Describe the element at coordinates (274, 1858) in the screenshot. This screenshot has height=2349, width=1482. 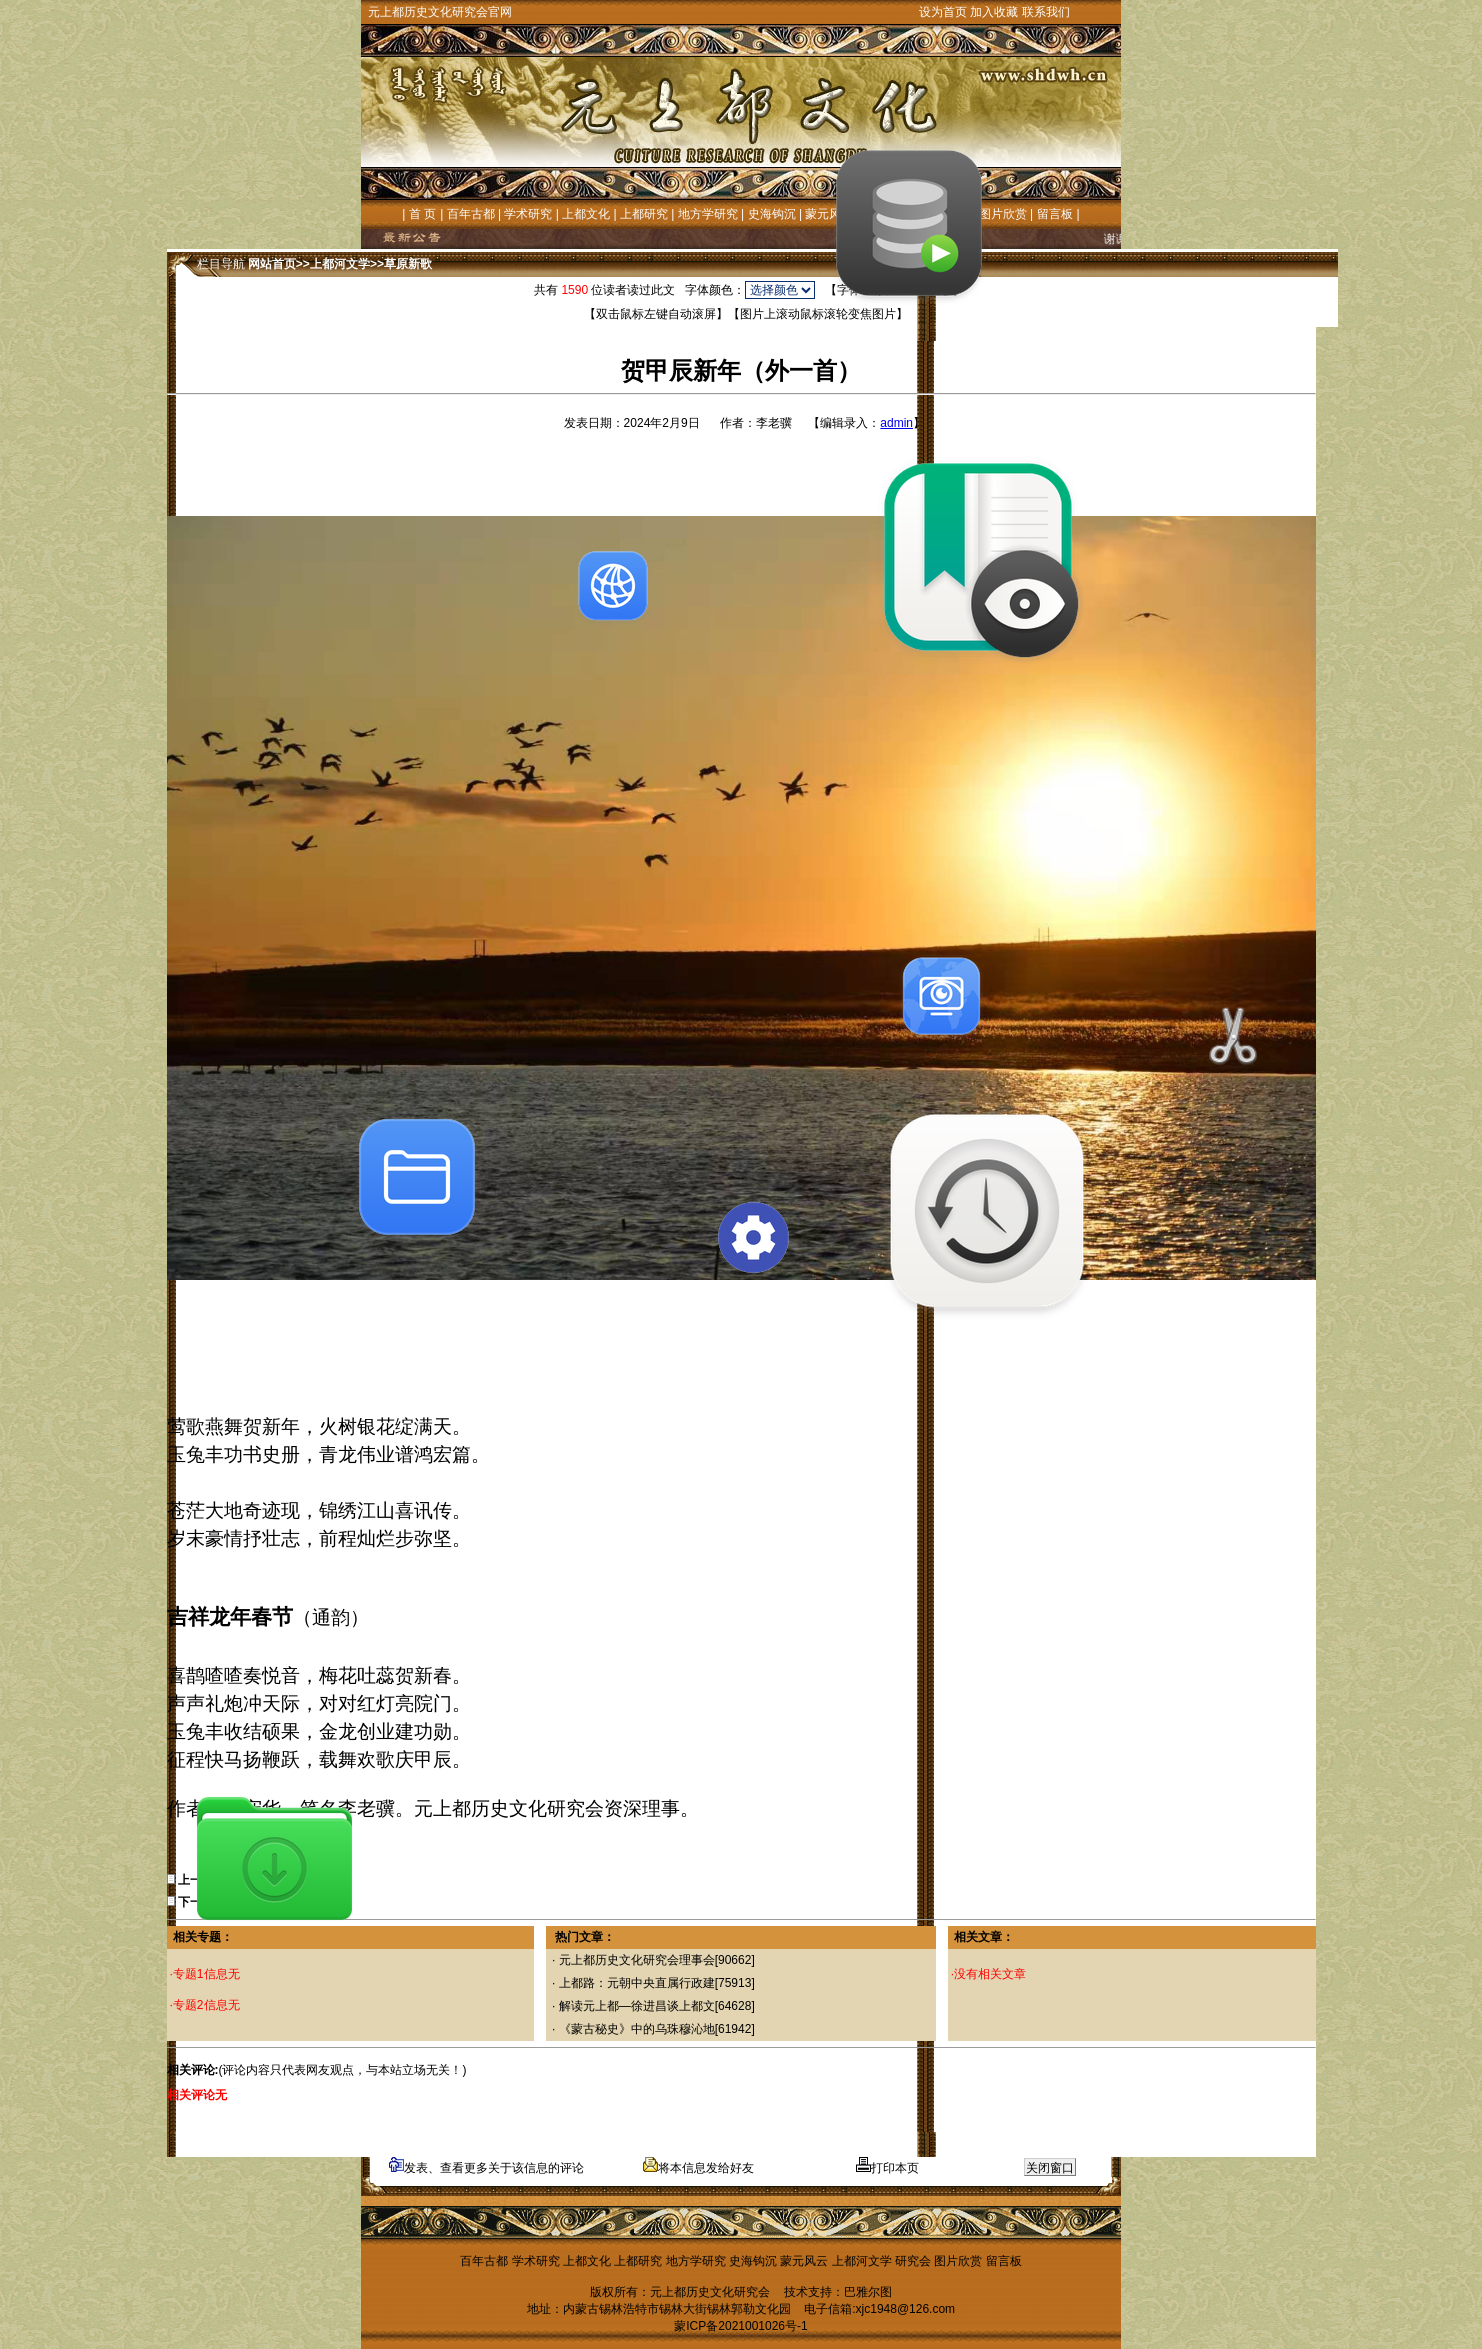
I see `open downloads folder` at that location.